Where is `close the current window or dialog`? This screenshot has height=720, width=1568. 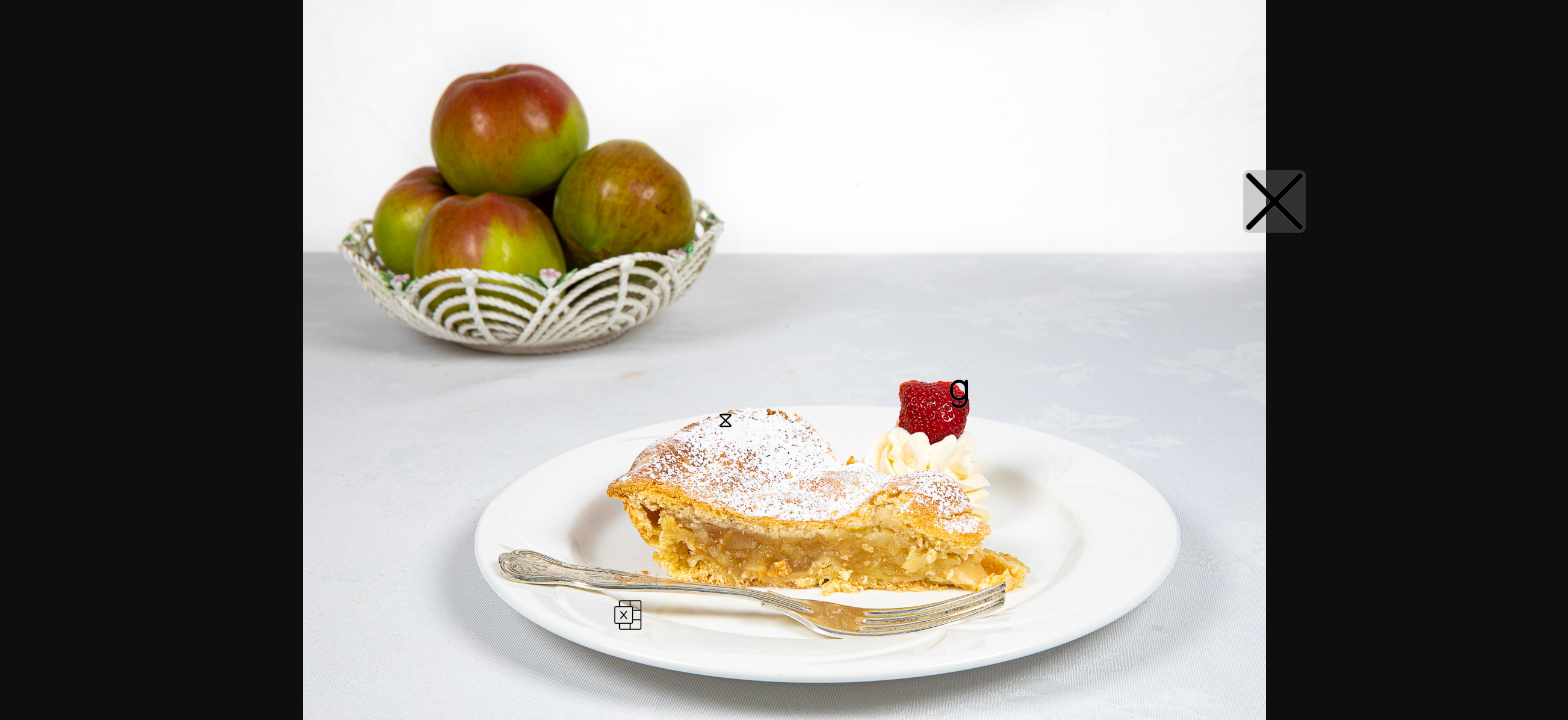
close the current window or dialog is located at coordinates (1274, 201).